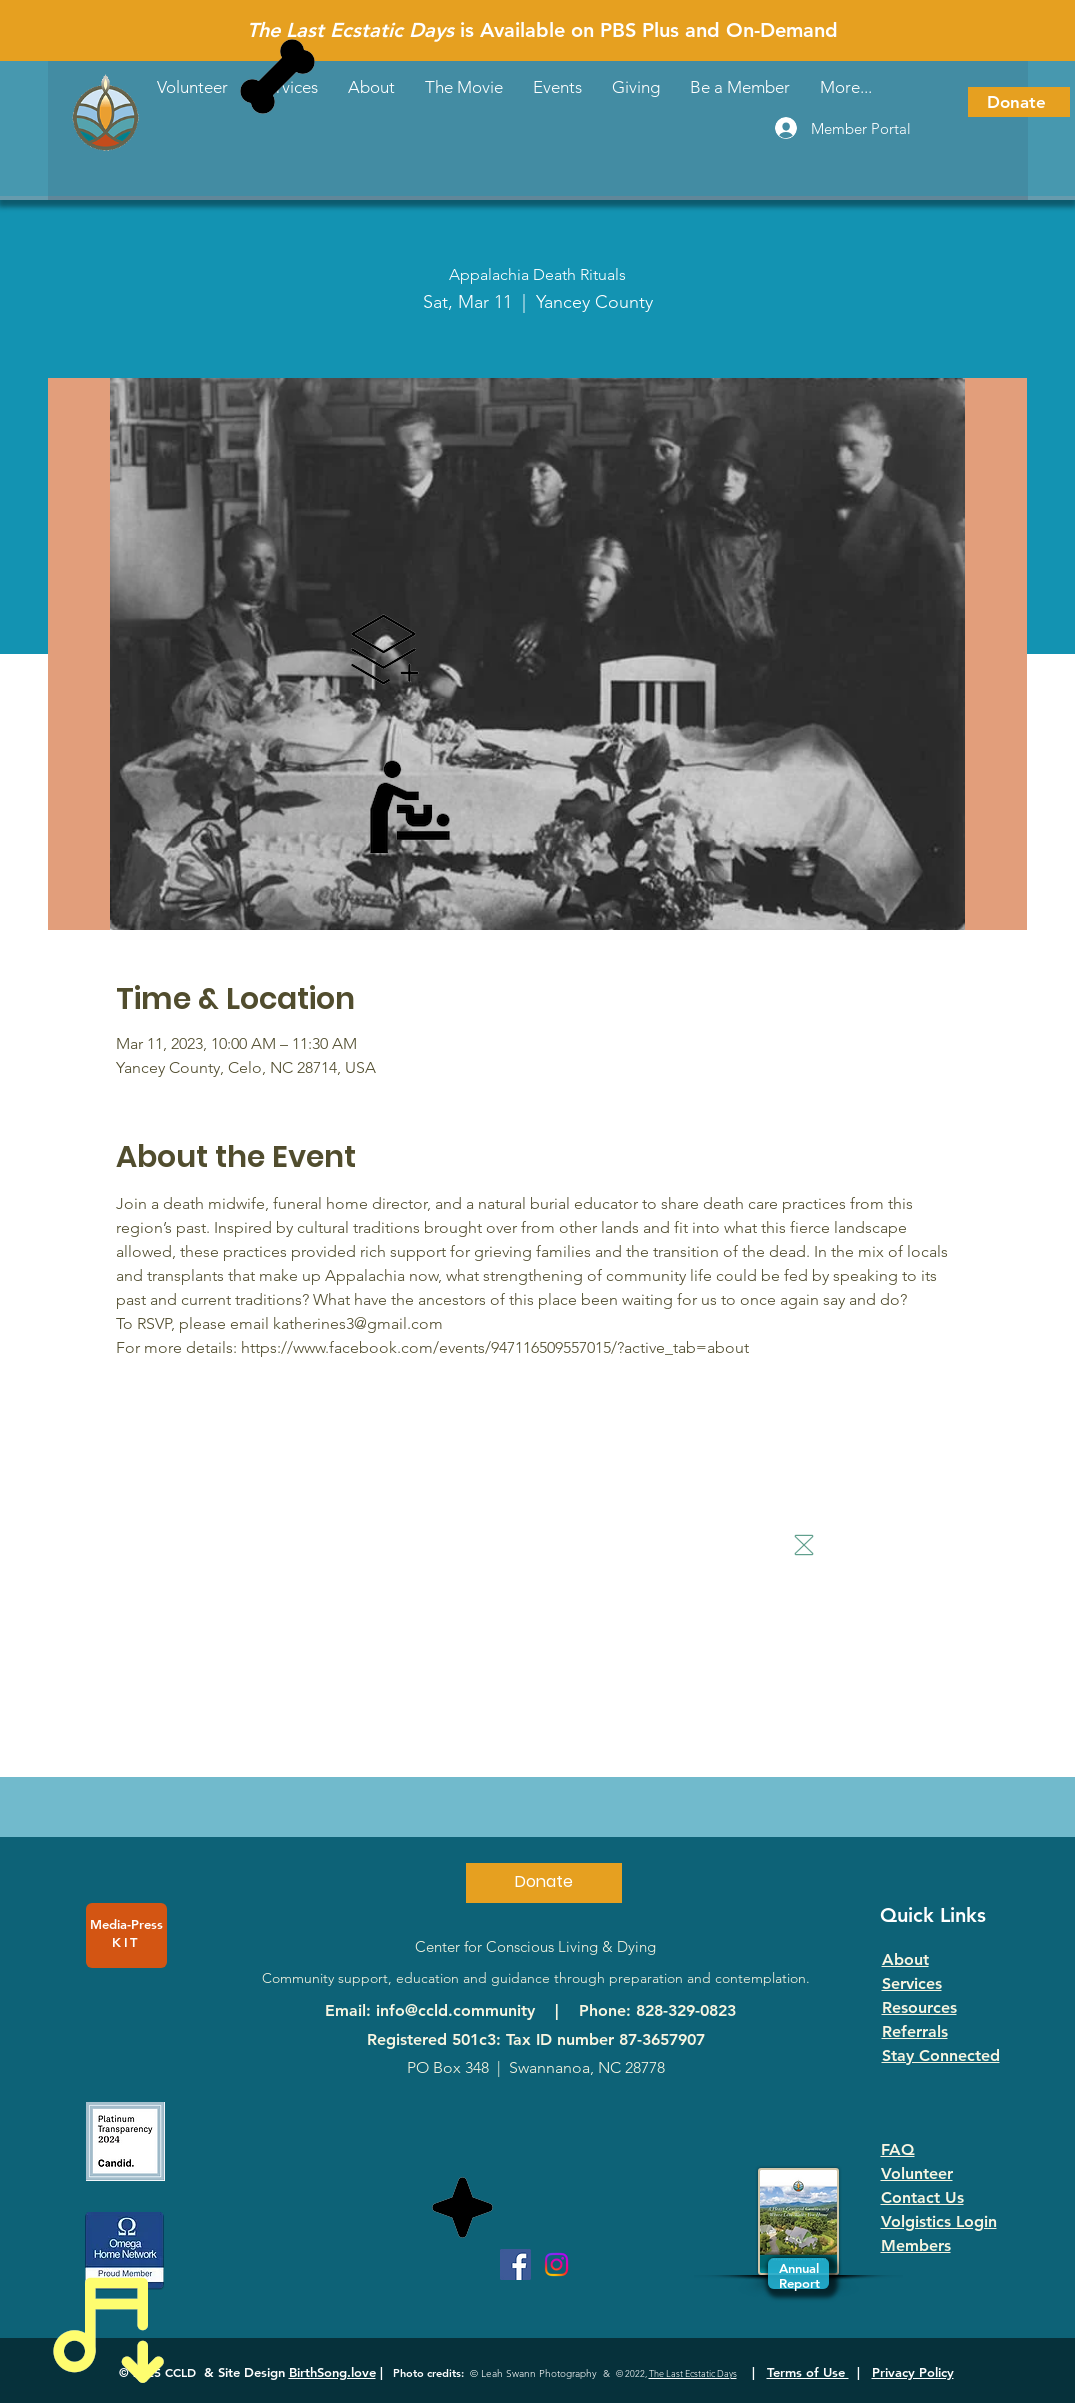 The width and height of the screenshot is (1075, 2403). Describe the element at coordinates (277, 76) in the screenshot. I see `access pet-related features or settings` at that location.